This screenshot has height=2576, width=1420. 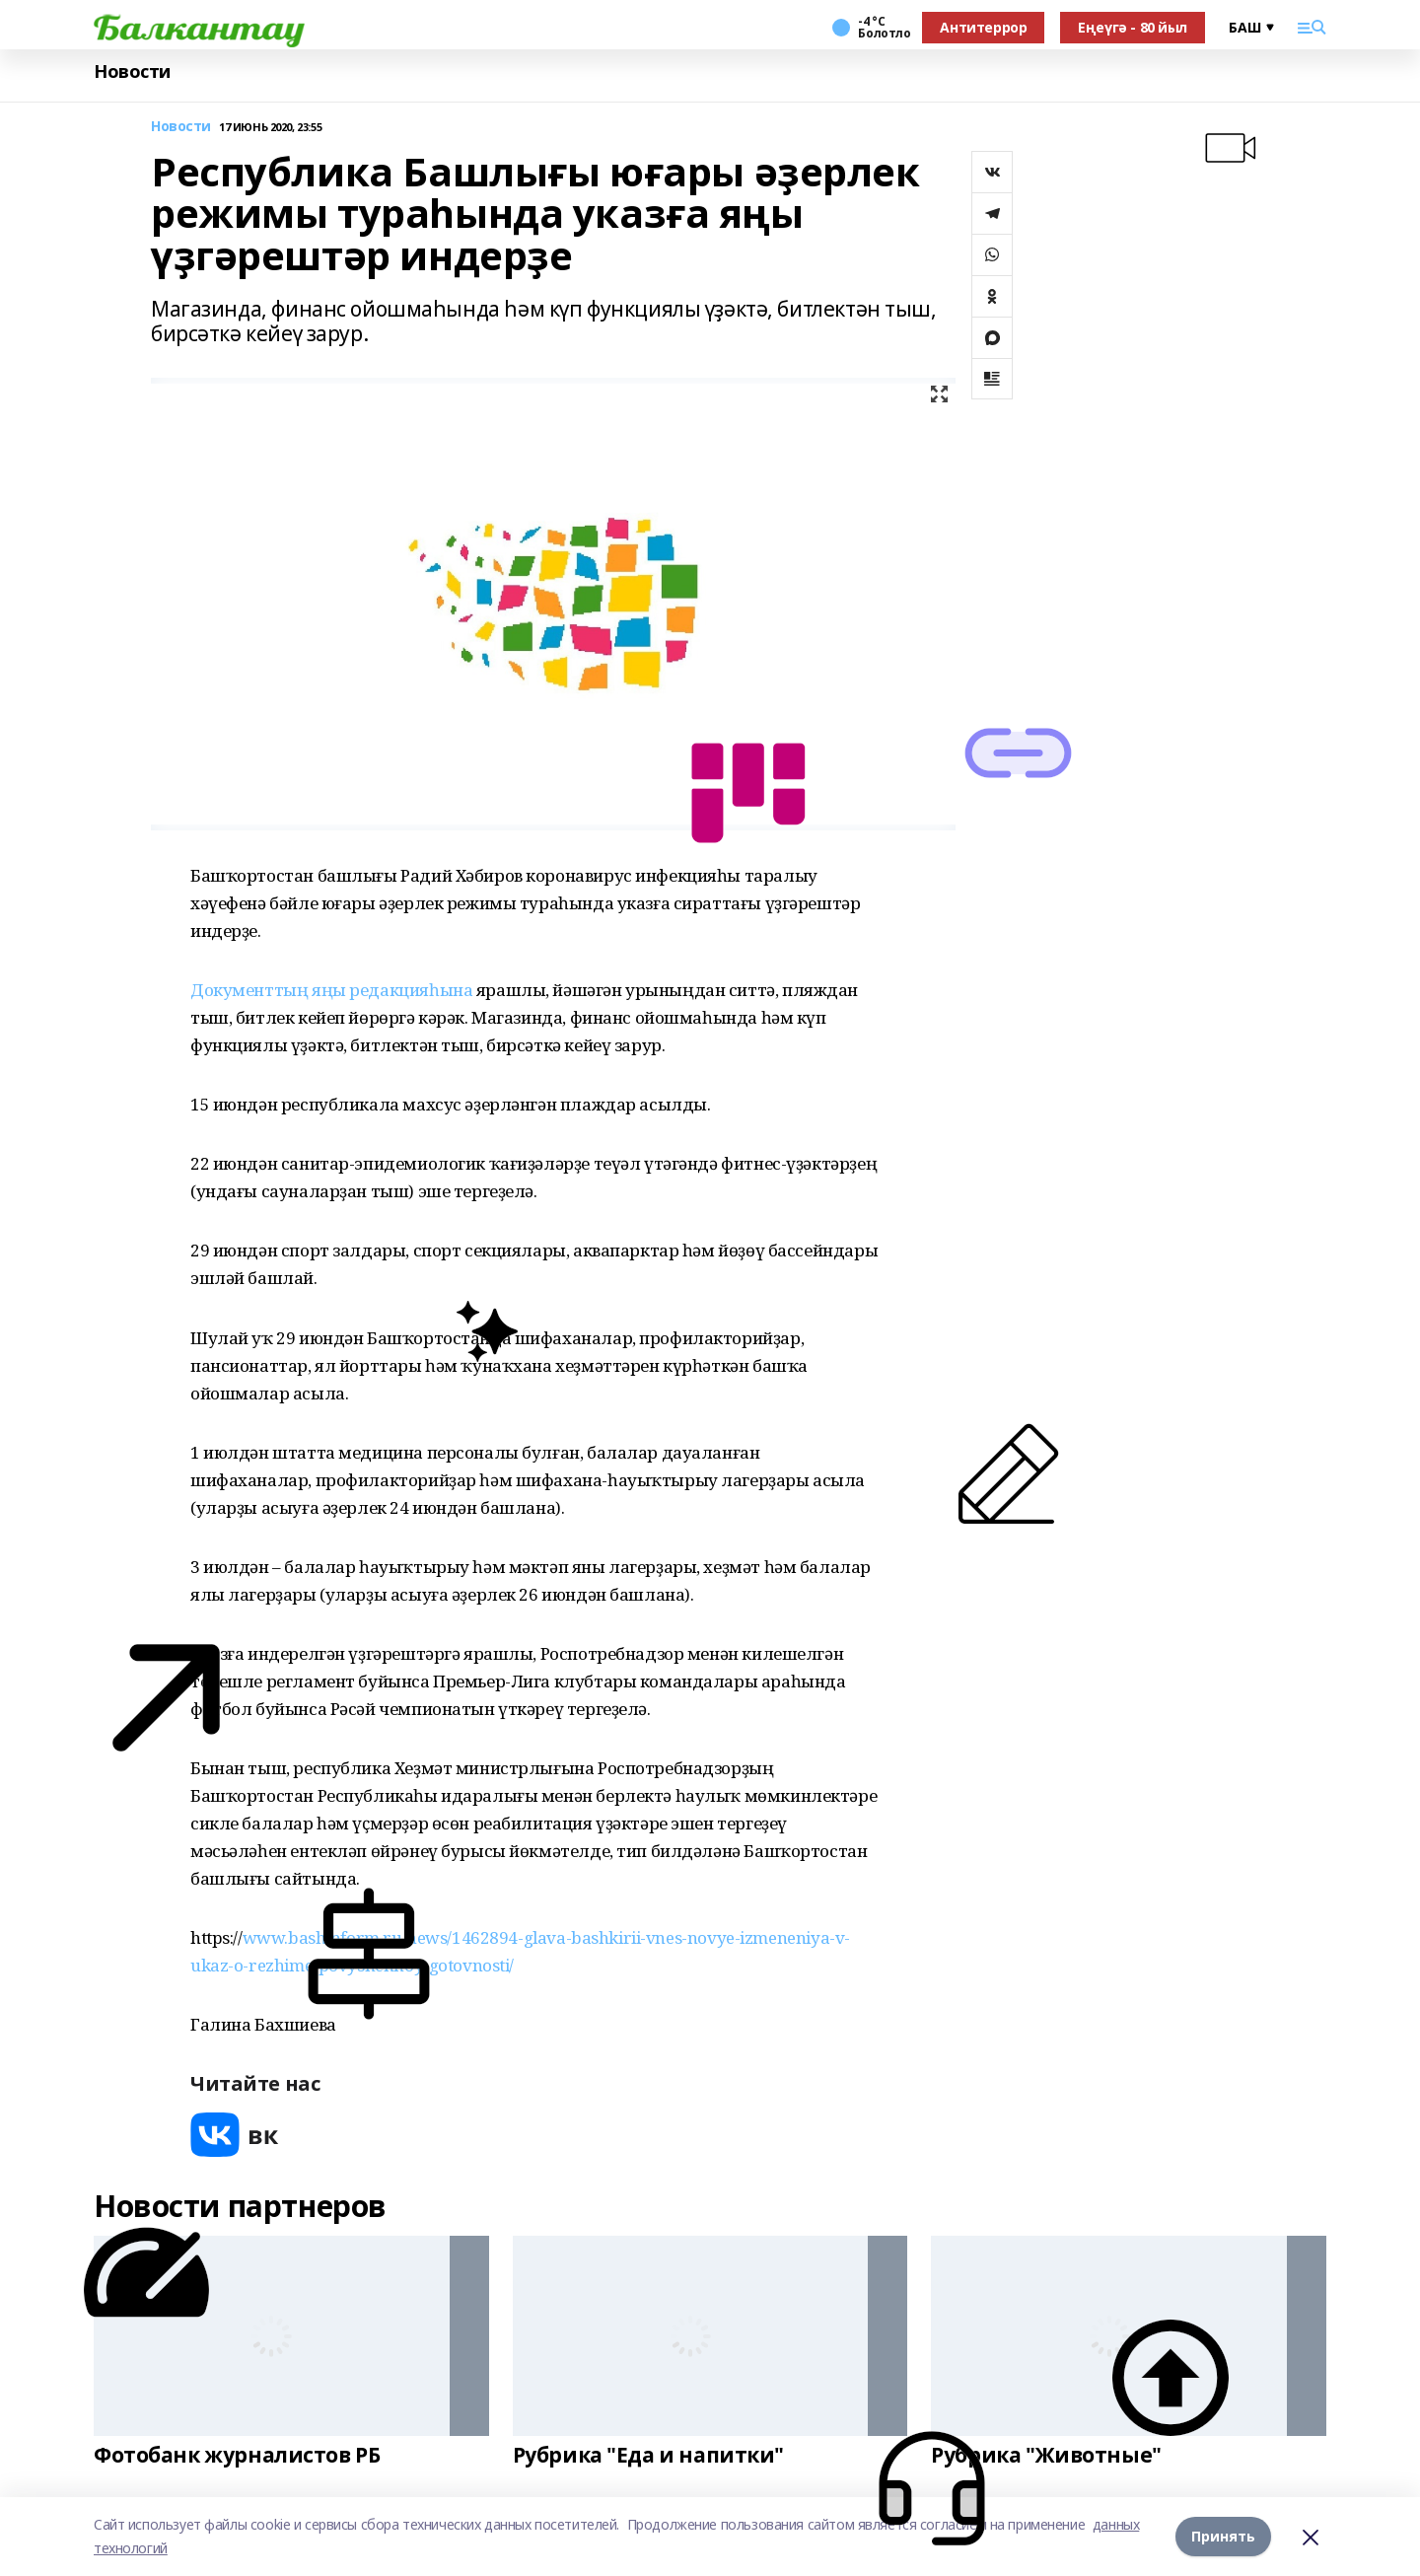 I want to click on open link in new tab or window, so click(x=166, y=1697).